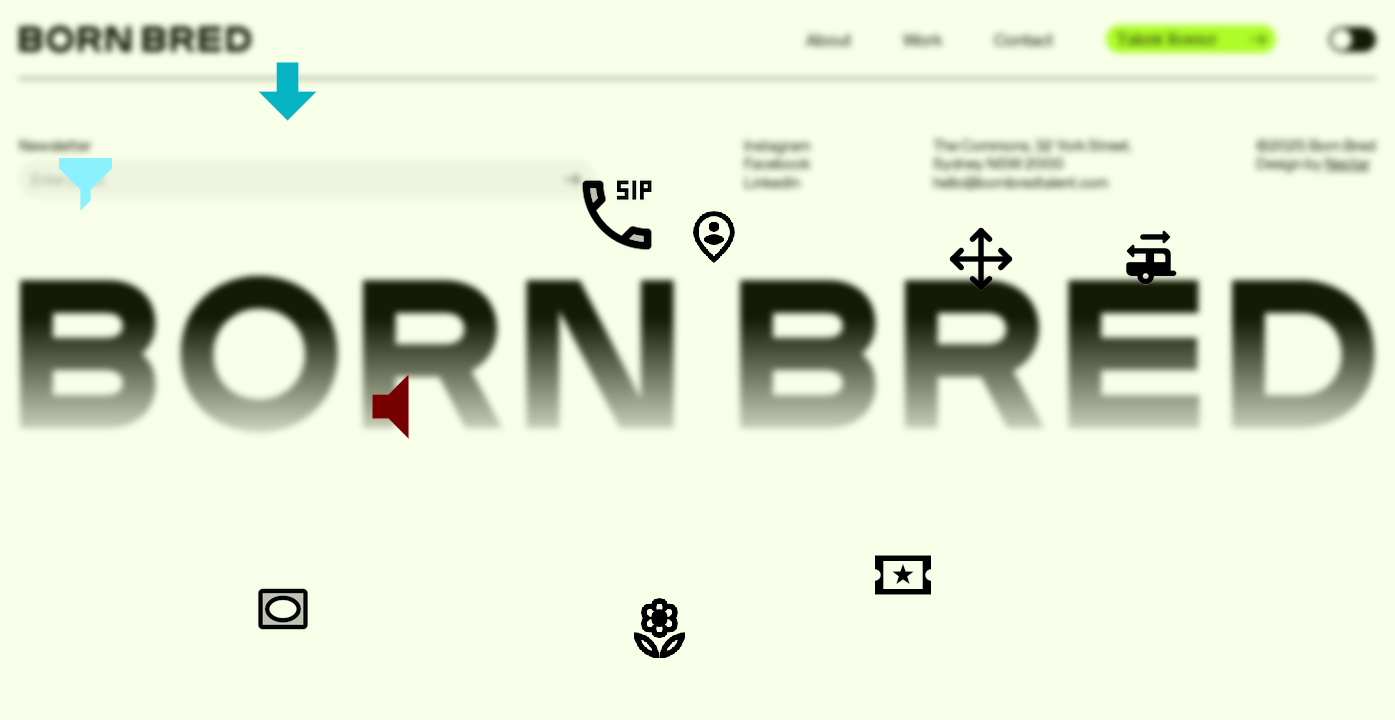 The height and width of the screenshot is (720, 1395). What do you see at coordinates (287, 91) in the screenshot?
I see `download a file or content` at bounding box center [287, 91].